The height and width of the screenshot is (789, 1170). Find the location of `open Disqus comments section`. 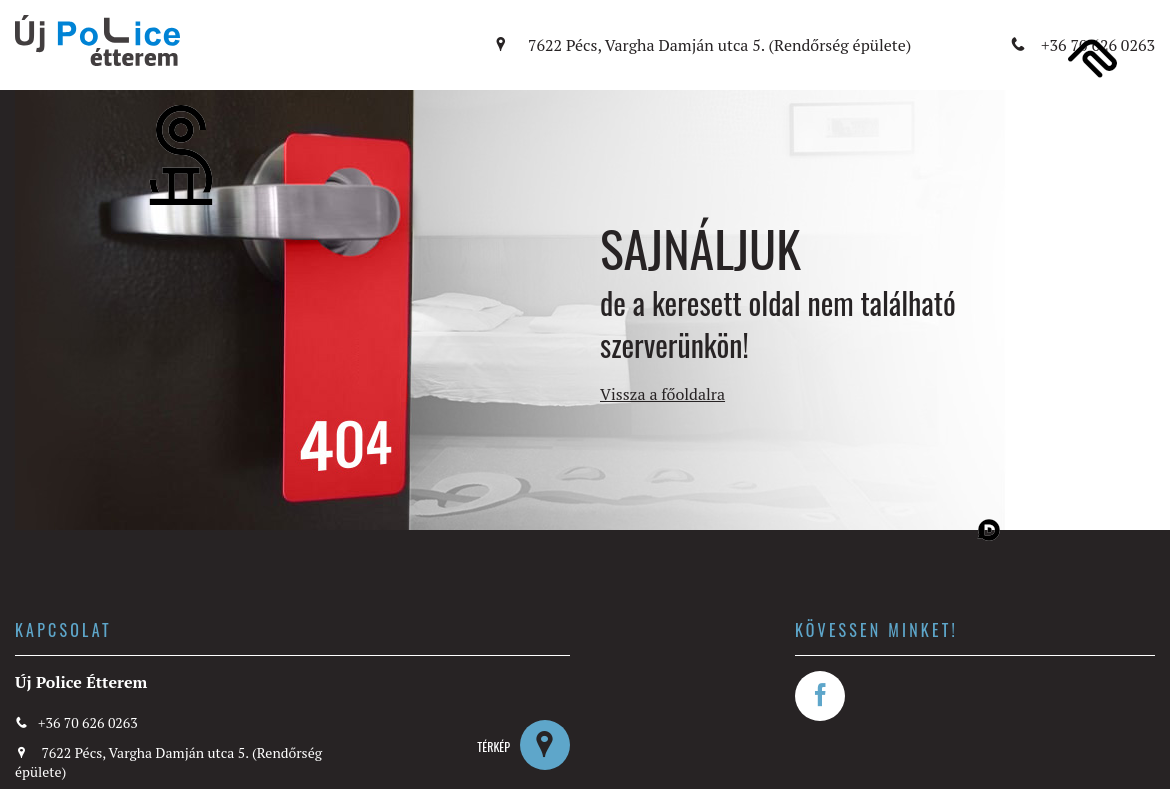

open Disqus comments section is located at coordinates (989, 530).